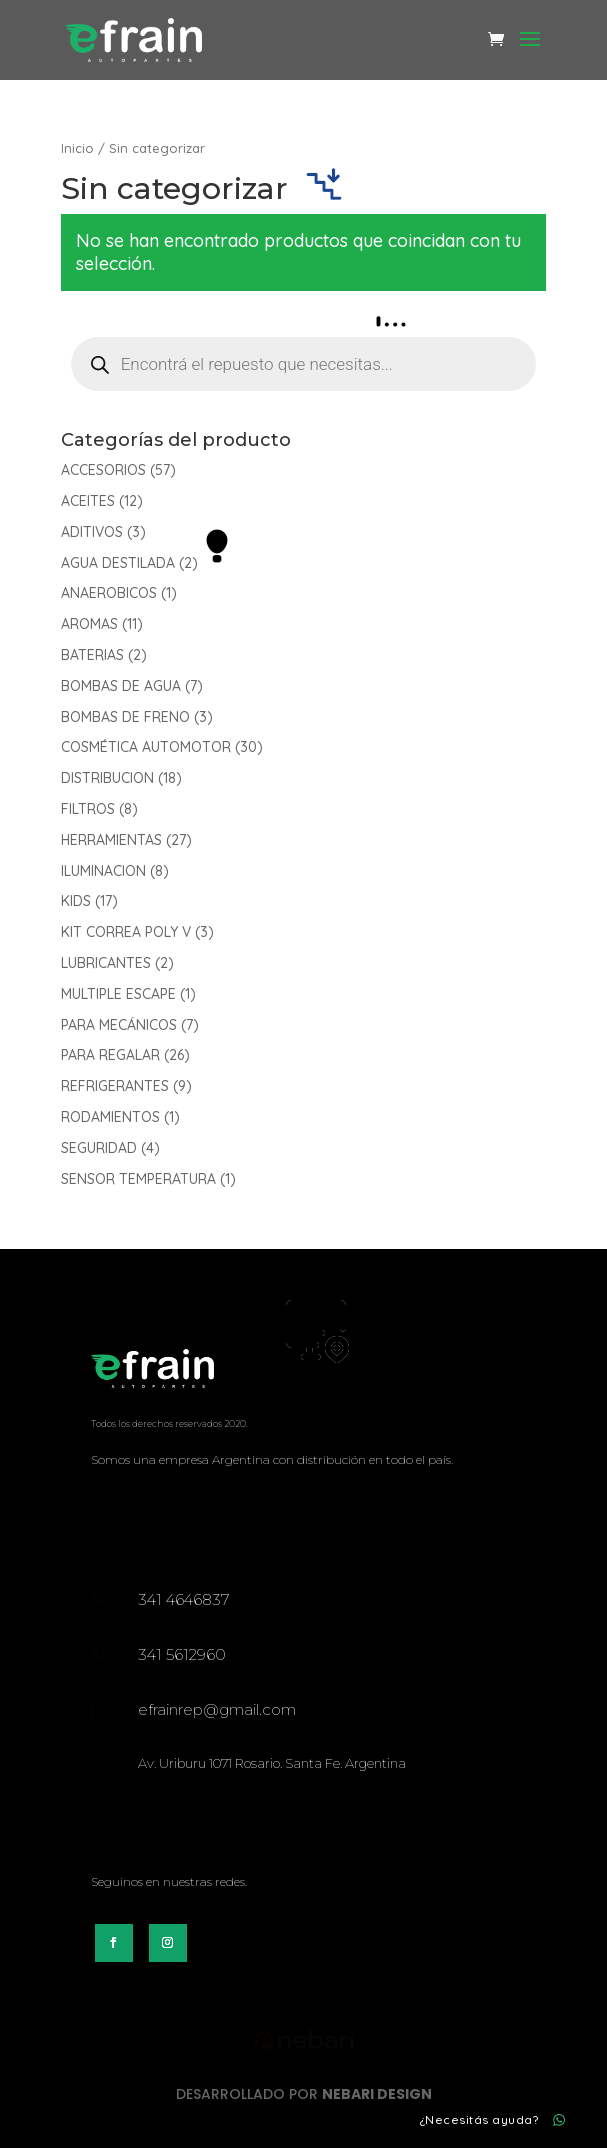  Describe the element at coordinates (217, 546) in the screenshot. I see `access travel or adventure features` at that location.